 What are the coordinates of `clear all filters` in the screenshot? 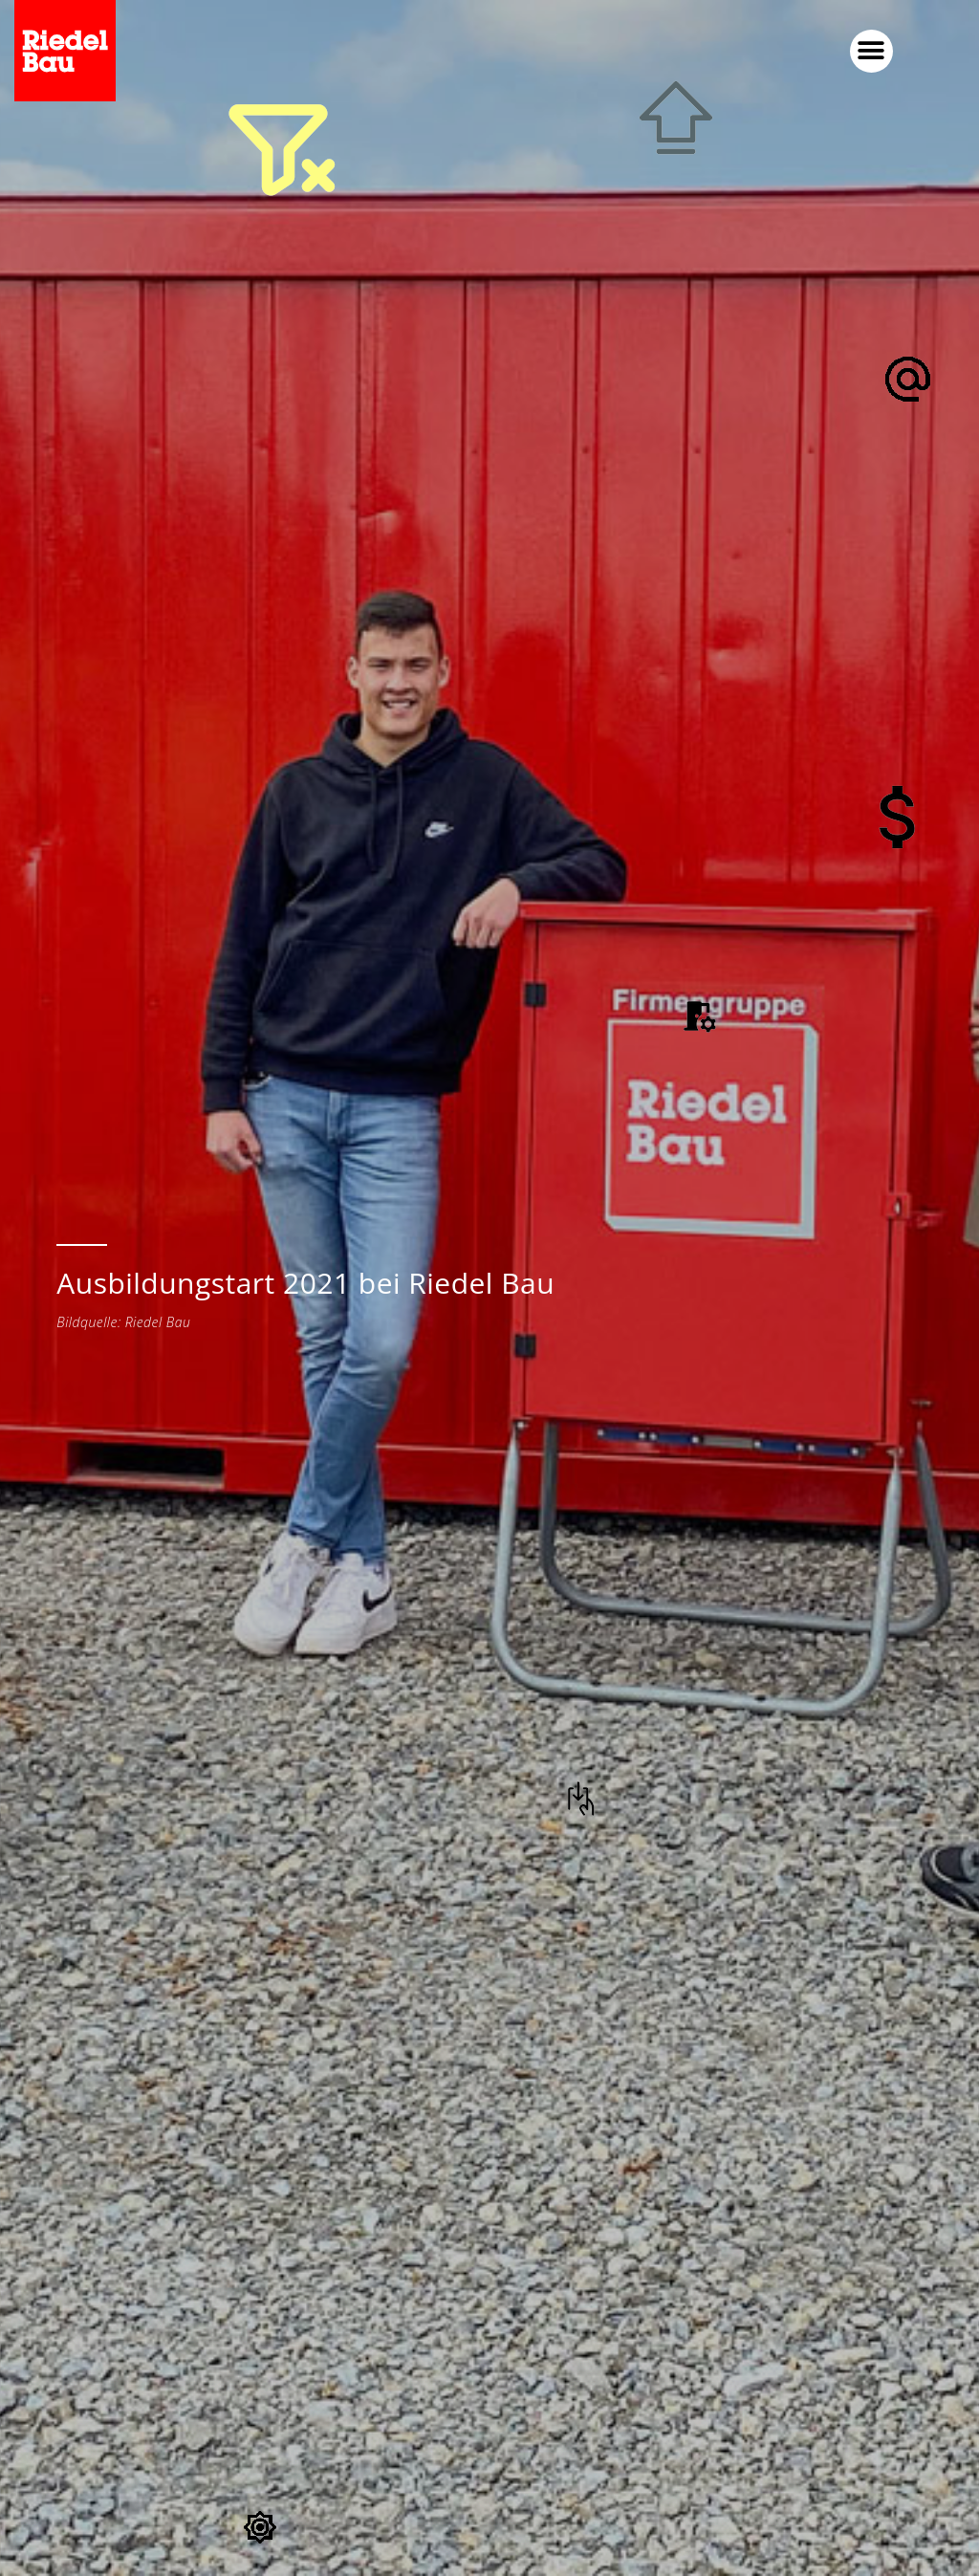 It's located at (278, 146).